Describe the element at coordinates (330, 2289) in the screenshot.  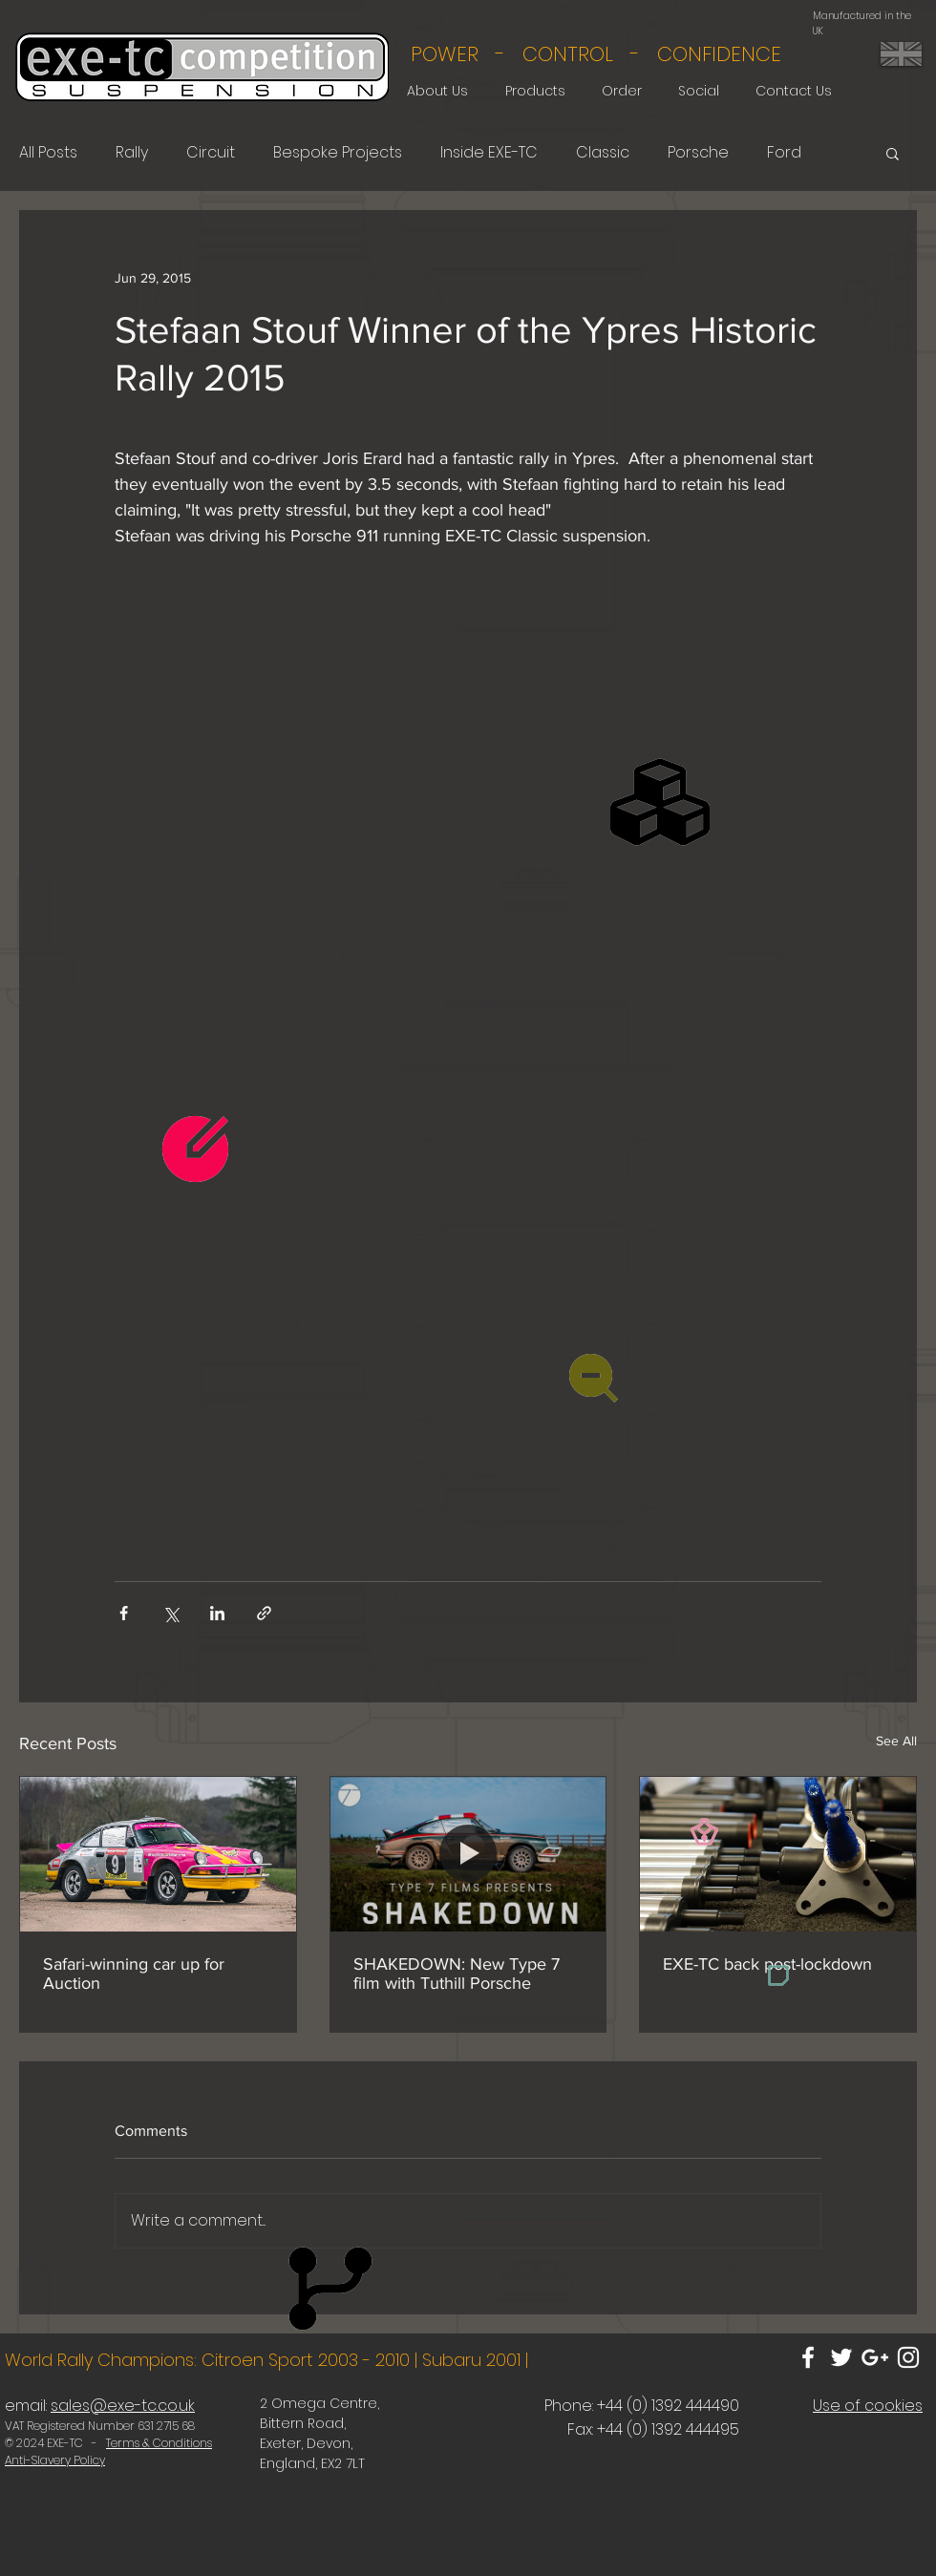
I see `view repository branches` at that location.